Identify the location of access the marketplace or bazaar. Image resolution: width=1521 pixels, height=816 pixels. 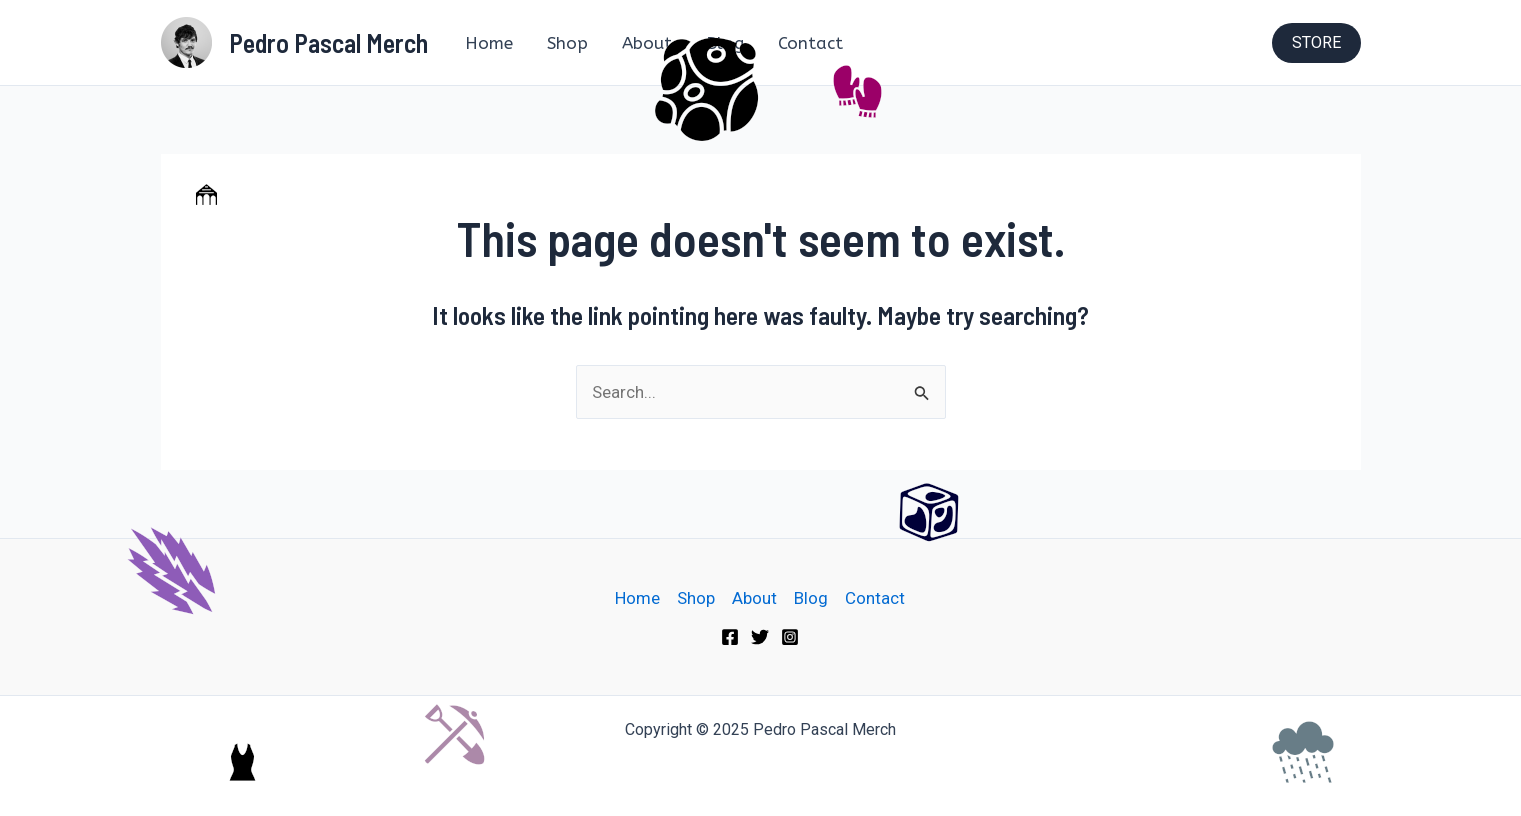
(206, 194).